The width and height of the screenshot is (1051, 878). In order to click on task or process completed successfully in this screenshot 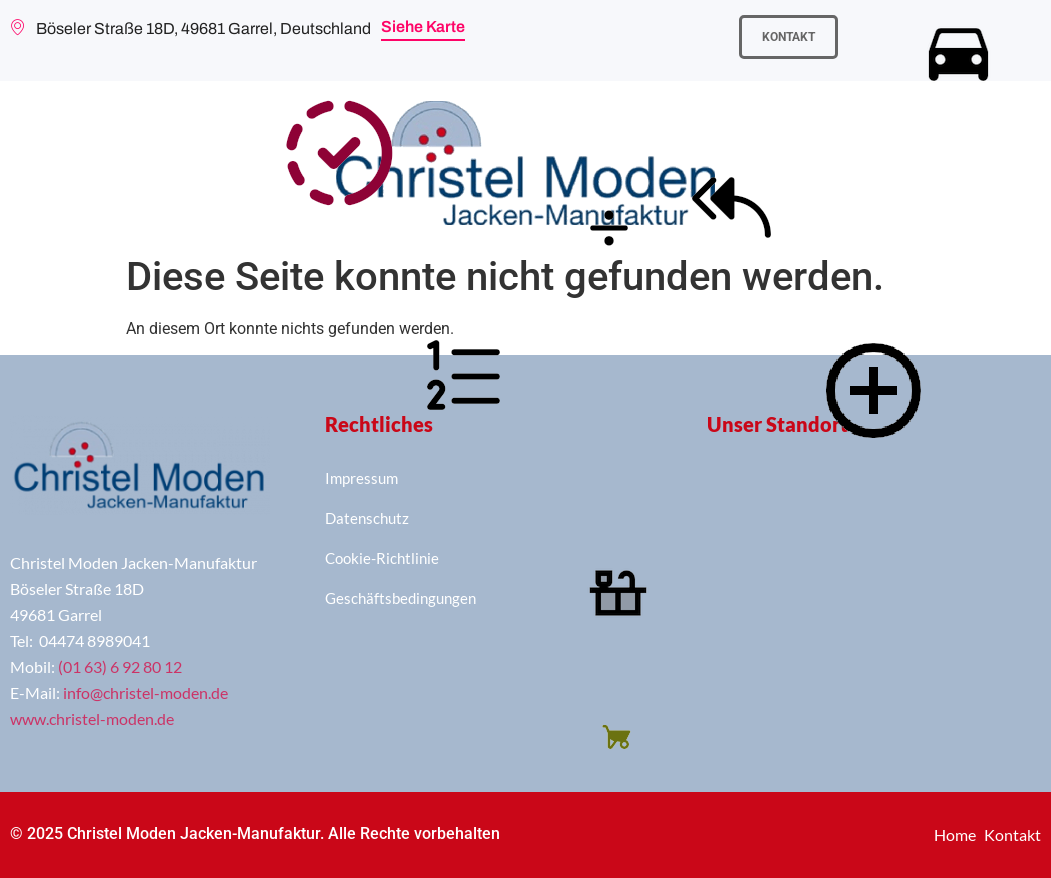, I will do `click(339, 153)`.